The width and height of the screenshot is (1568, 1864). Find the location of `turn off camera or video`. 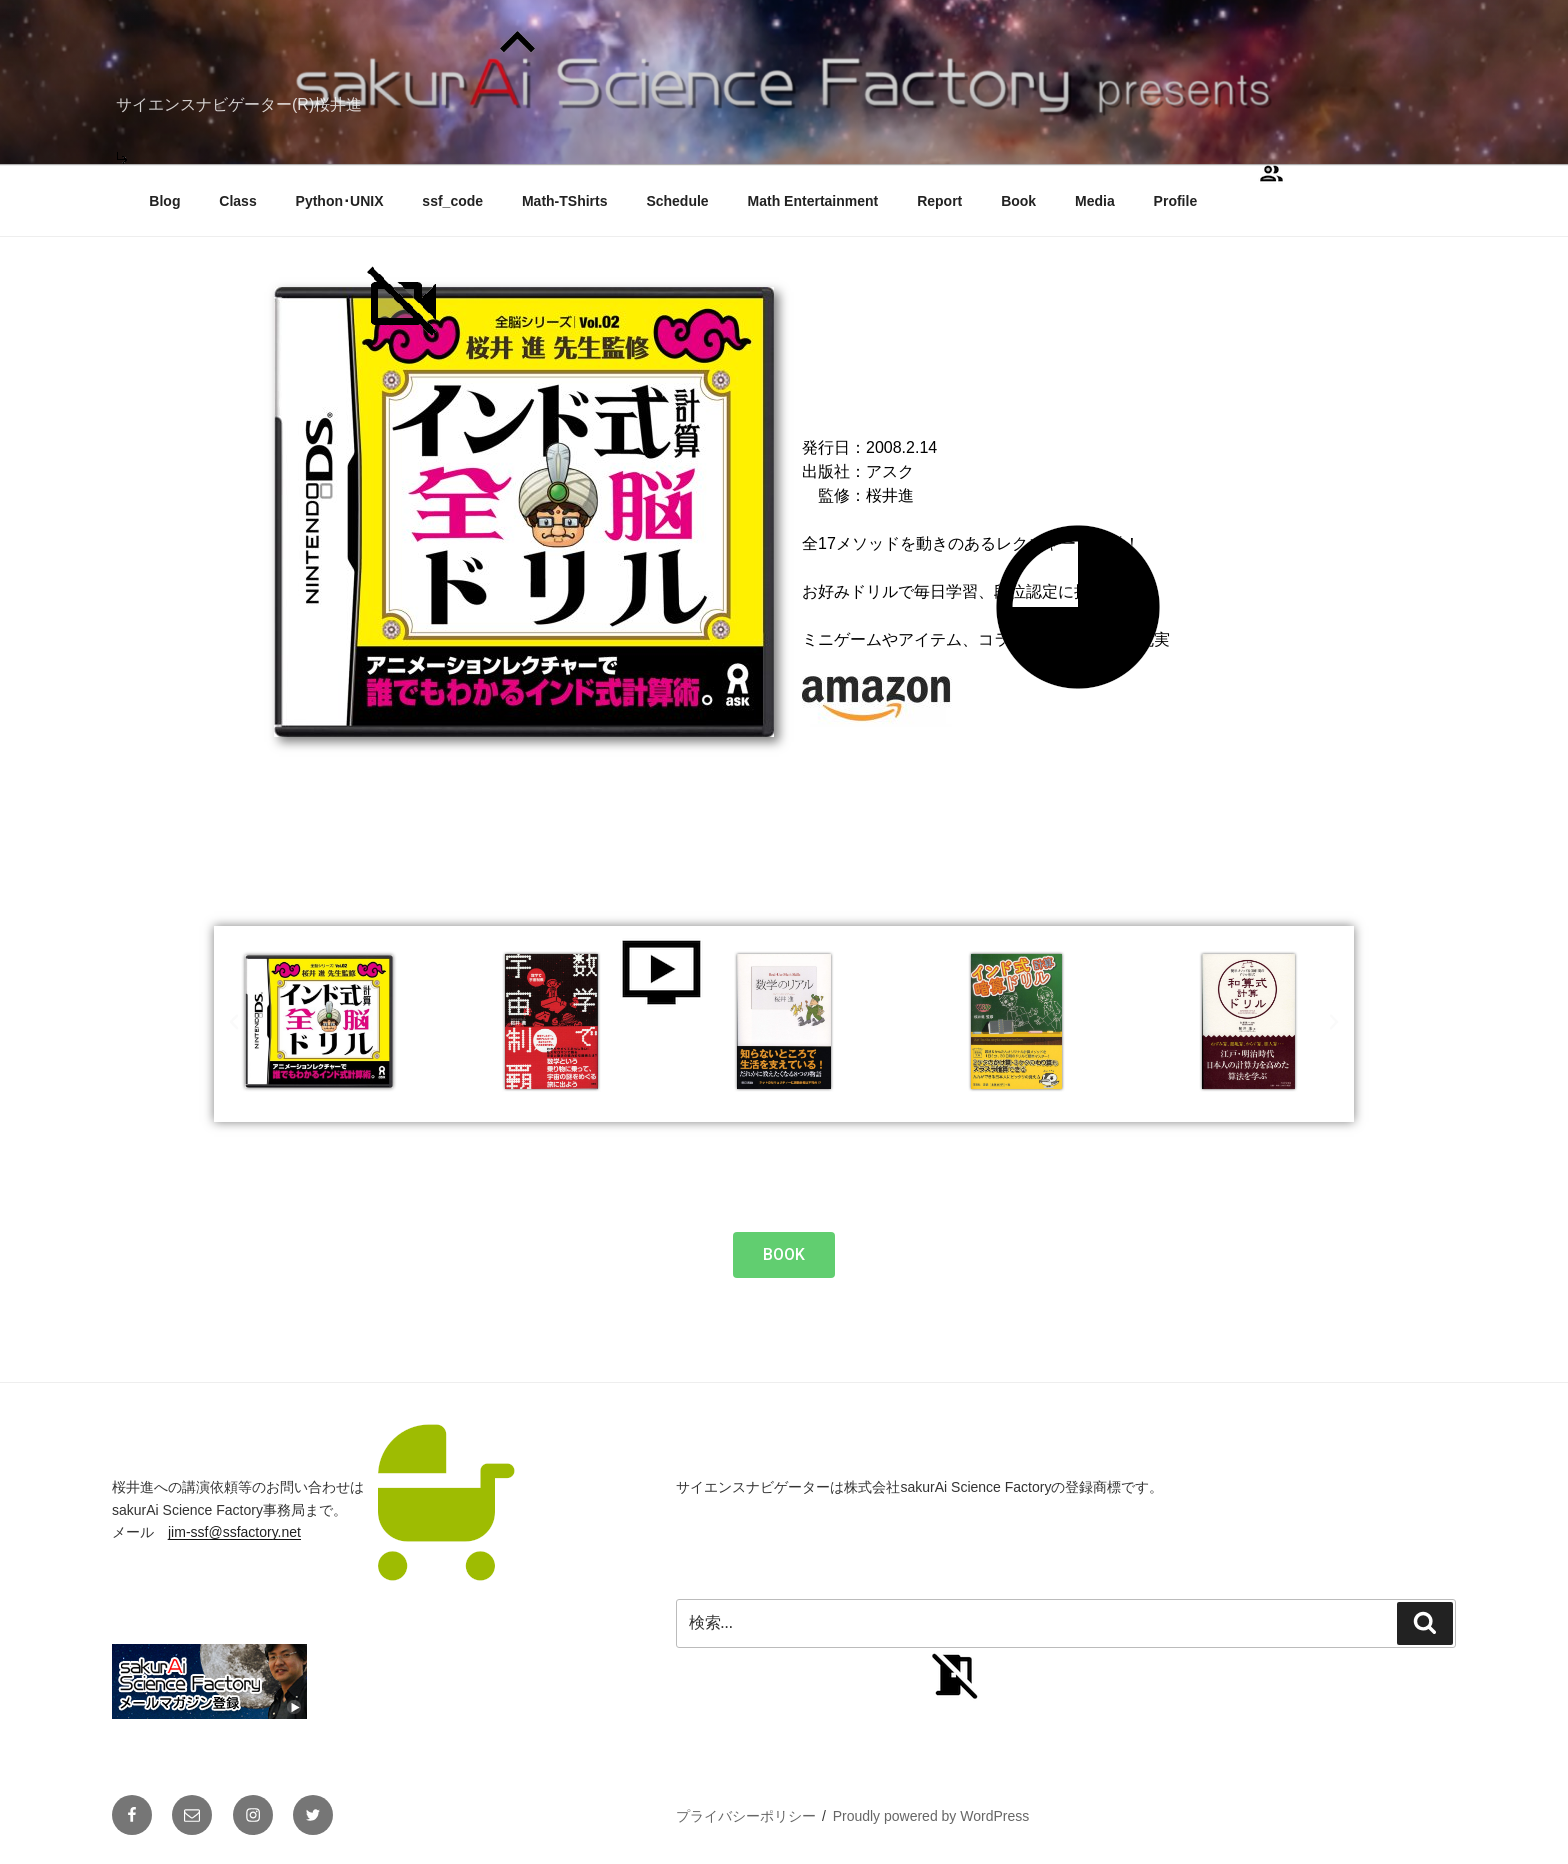

turn off camera or video is located at coordinates (403, 303).